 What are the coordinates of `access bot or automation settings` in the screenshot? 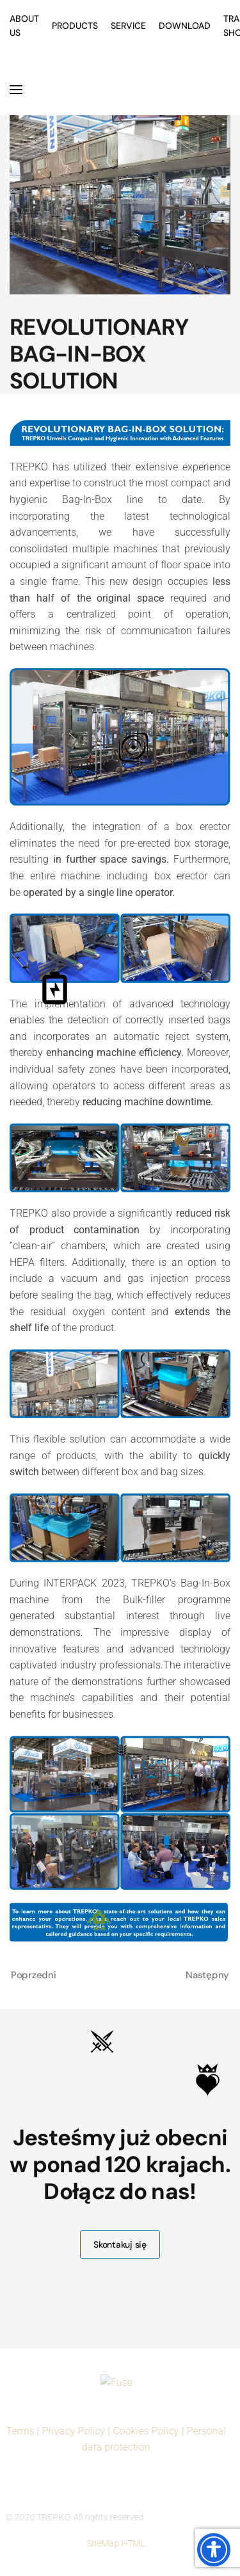 It's located at (99, 1920).